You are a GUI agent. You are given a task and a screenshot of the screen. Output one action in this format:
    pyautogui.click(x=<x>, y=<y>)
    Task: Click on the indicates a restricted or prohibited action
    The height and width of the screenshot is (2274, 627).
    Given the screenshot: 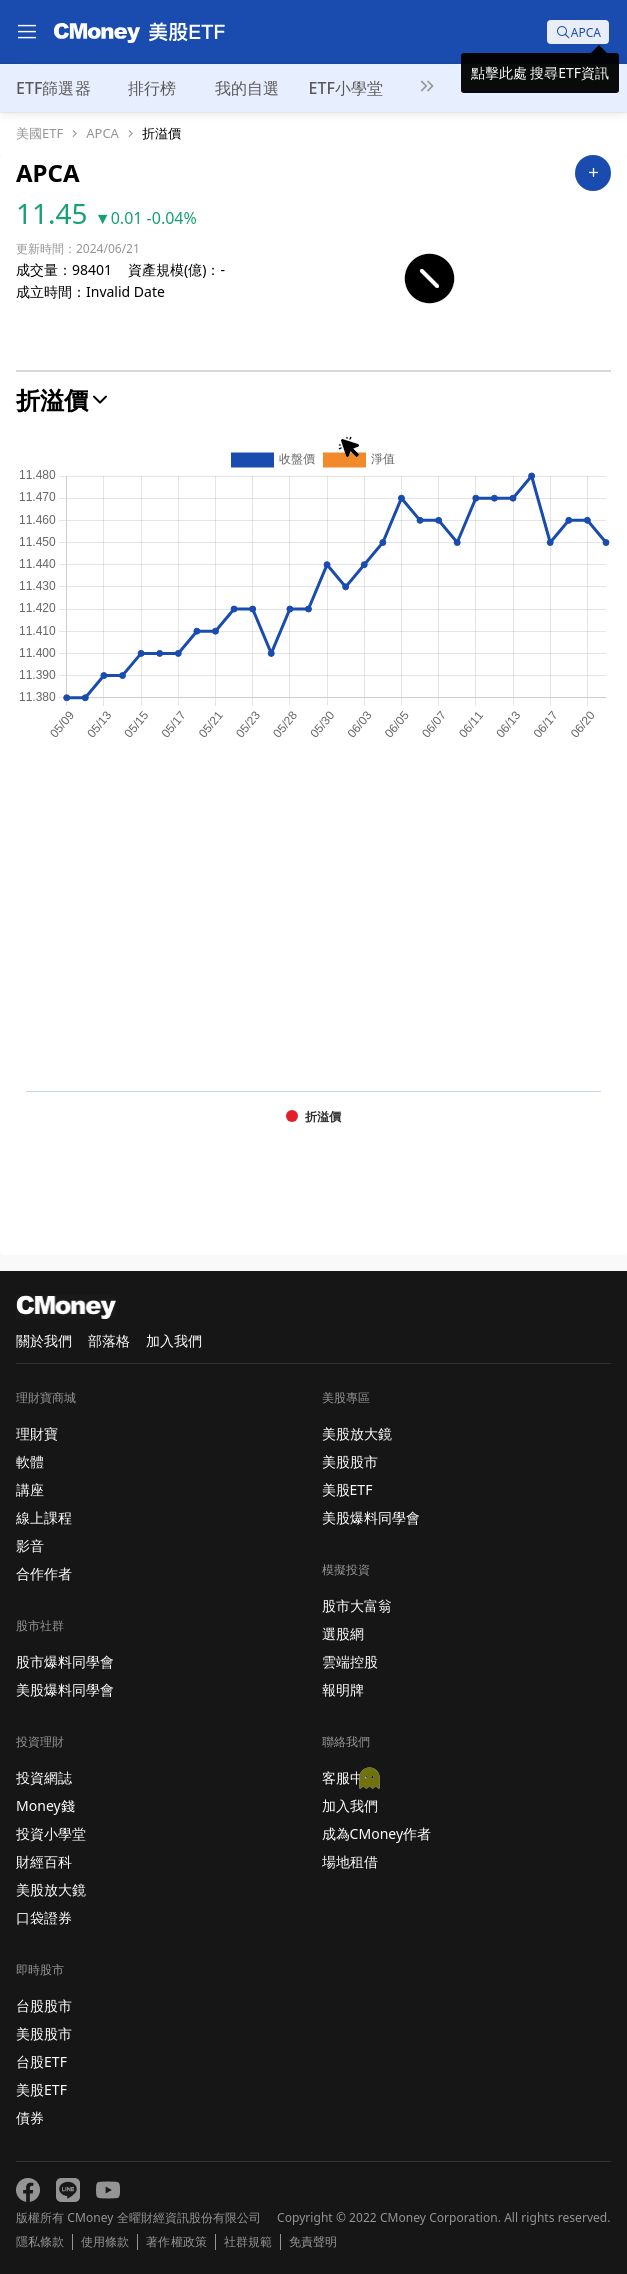 What is the action you would take?
    pyautogui.click(x=429, y=278)
    